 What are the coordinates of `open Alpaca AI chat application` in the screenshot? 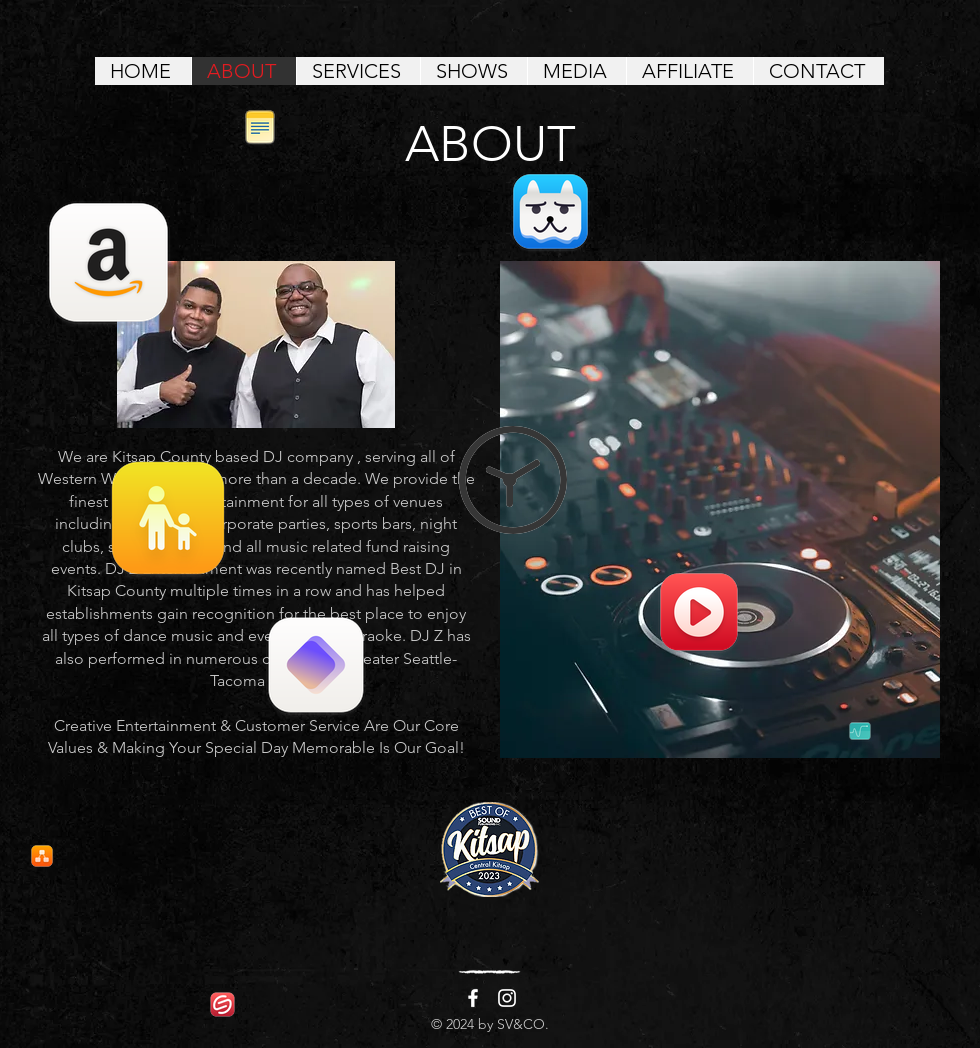 It's located at (550, 211).